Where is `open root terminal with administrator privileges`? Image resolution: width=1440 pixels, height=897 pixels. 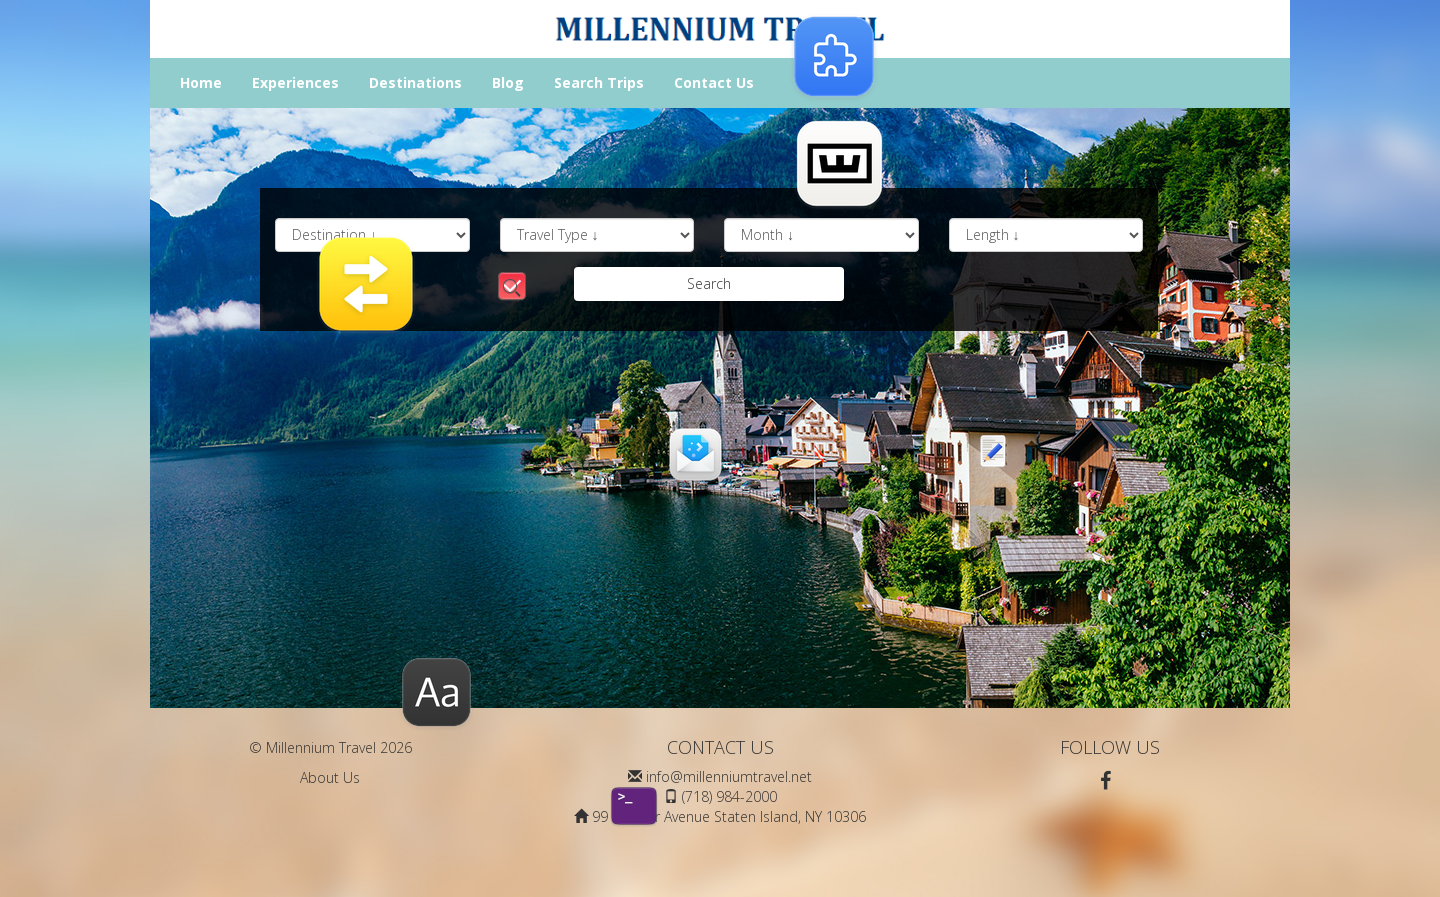 open root terminal with administrator privileges is located at coordinates (634, 806).